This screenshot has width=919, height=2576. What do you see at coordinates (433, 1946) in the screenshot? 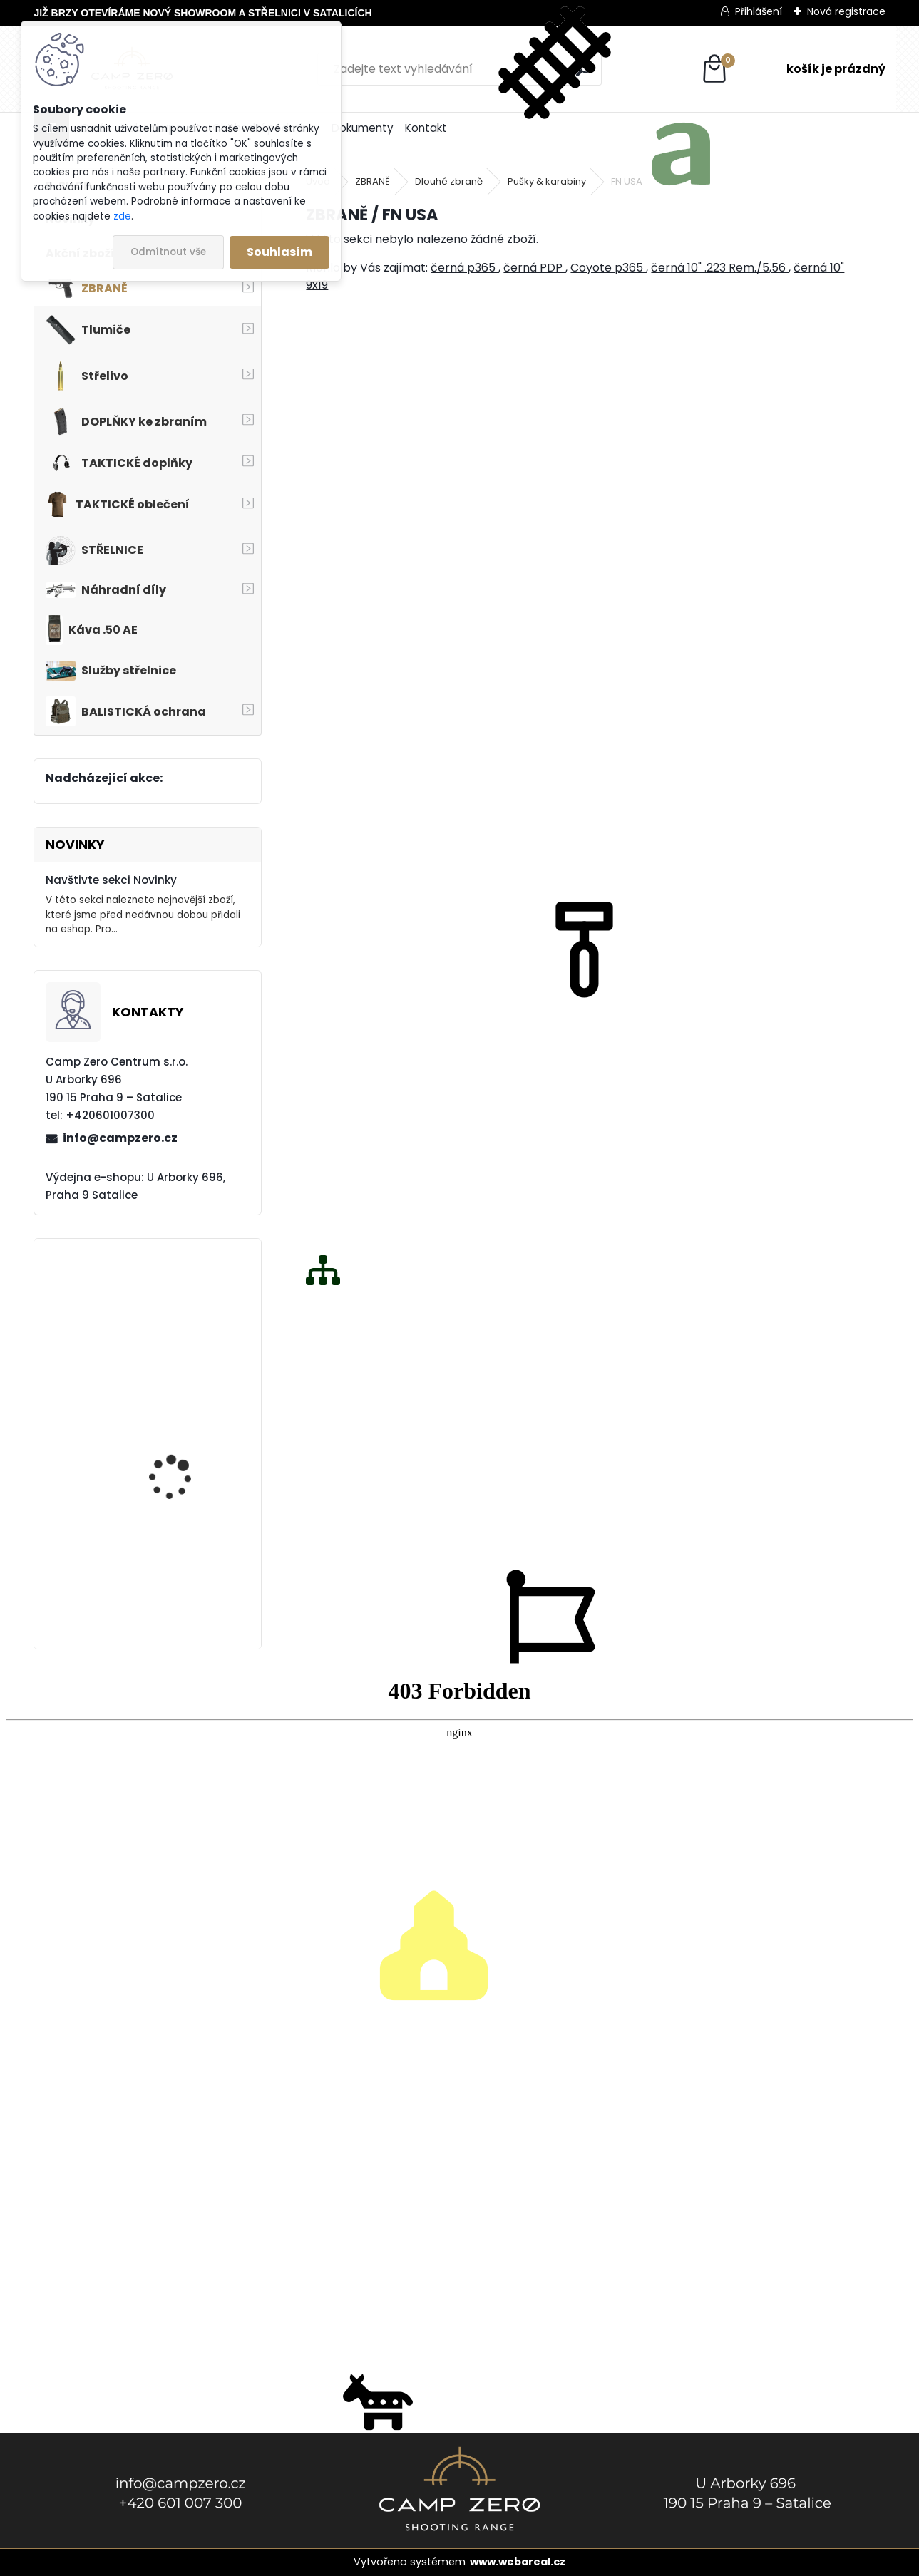
I see `find nearby places of worship` at bounding box center [433, 1946].